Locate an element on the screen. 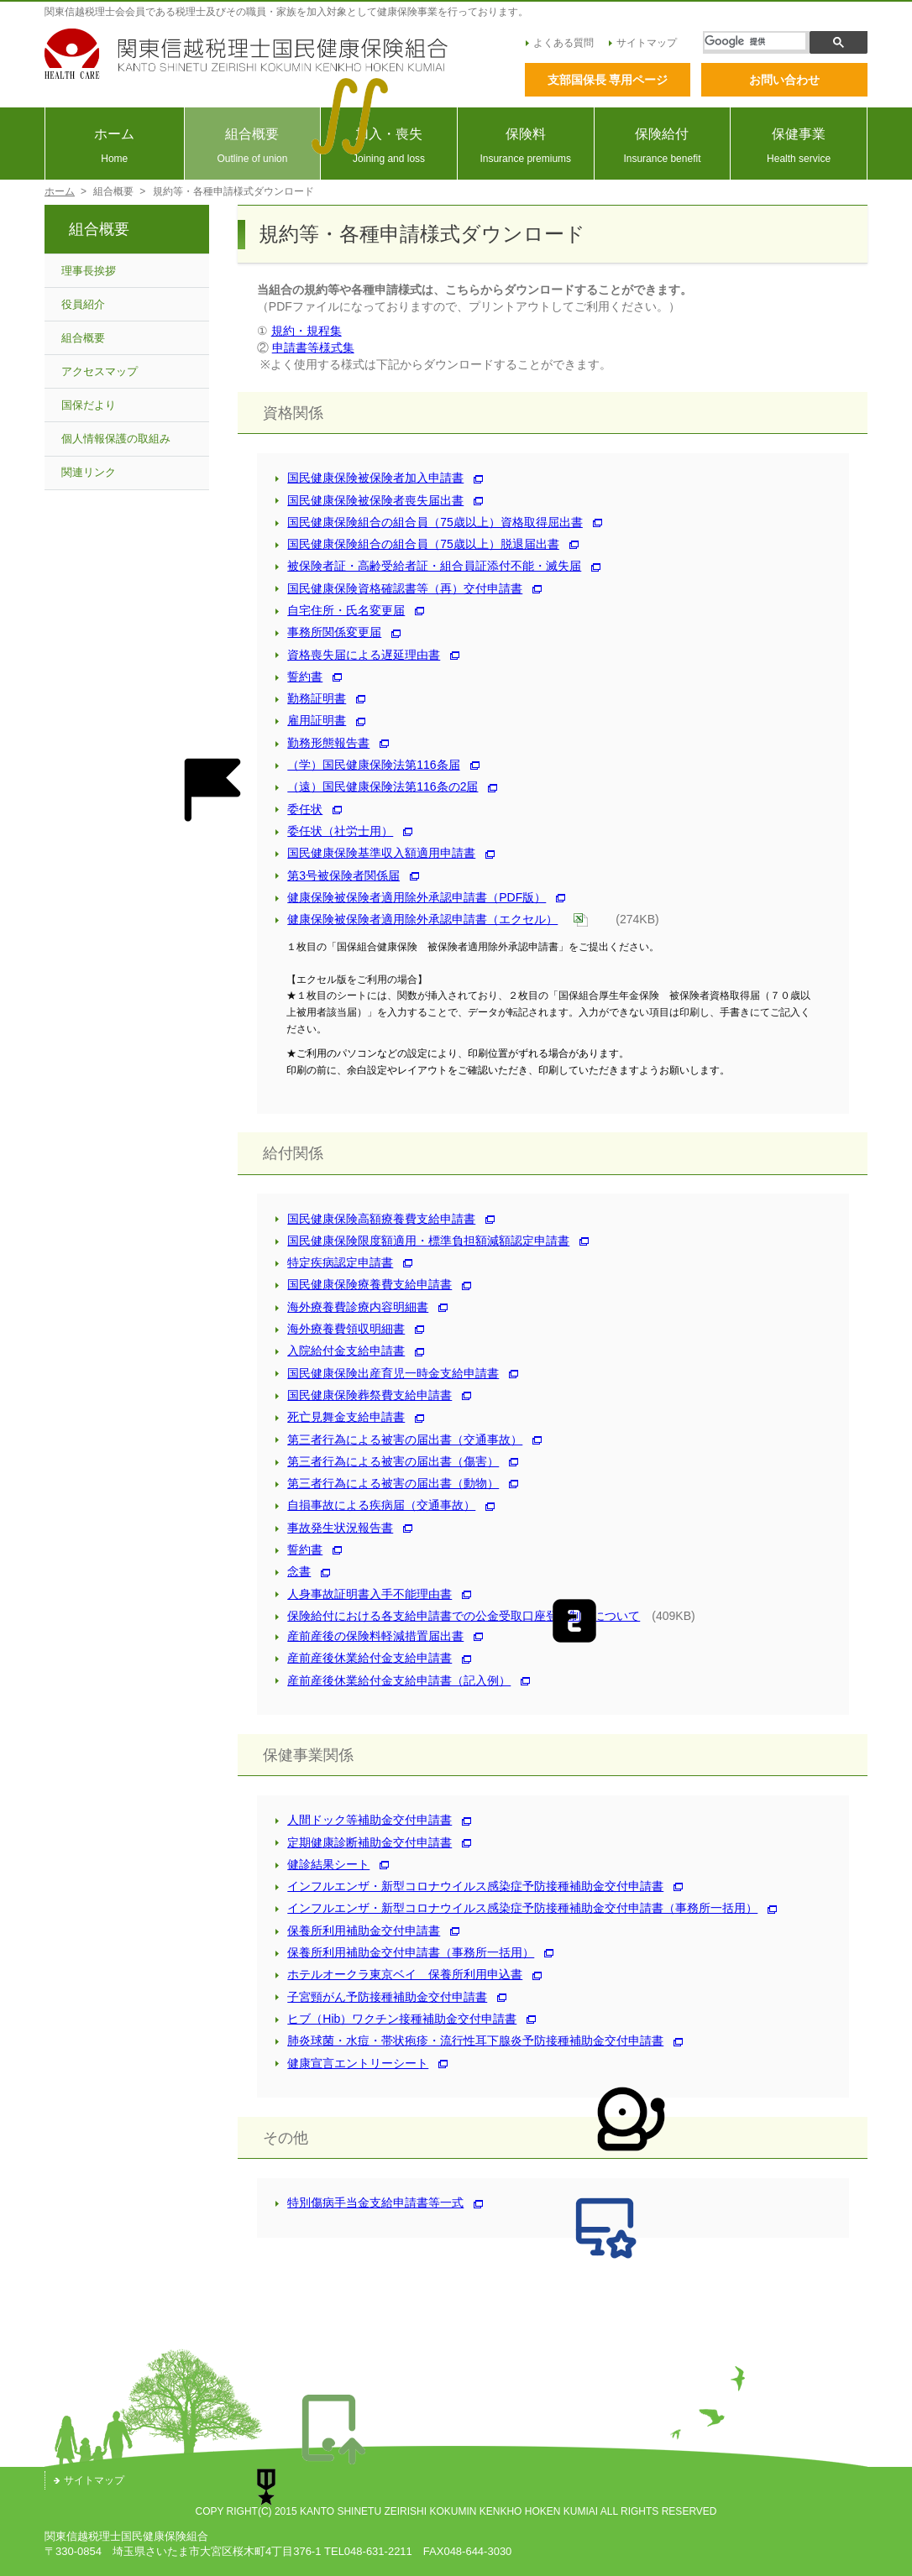 Image resolution: width=912 pixels, height=2576 pixels. school bell or class alarm notification is located at coordinates (629, 2119).